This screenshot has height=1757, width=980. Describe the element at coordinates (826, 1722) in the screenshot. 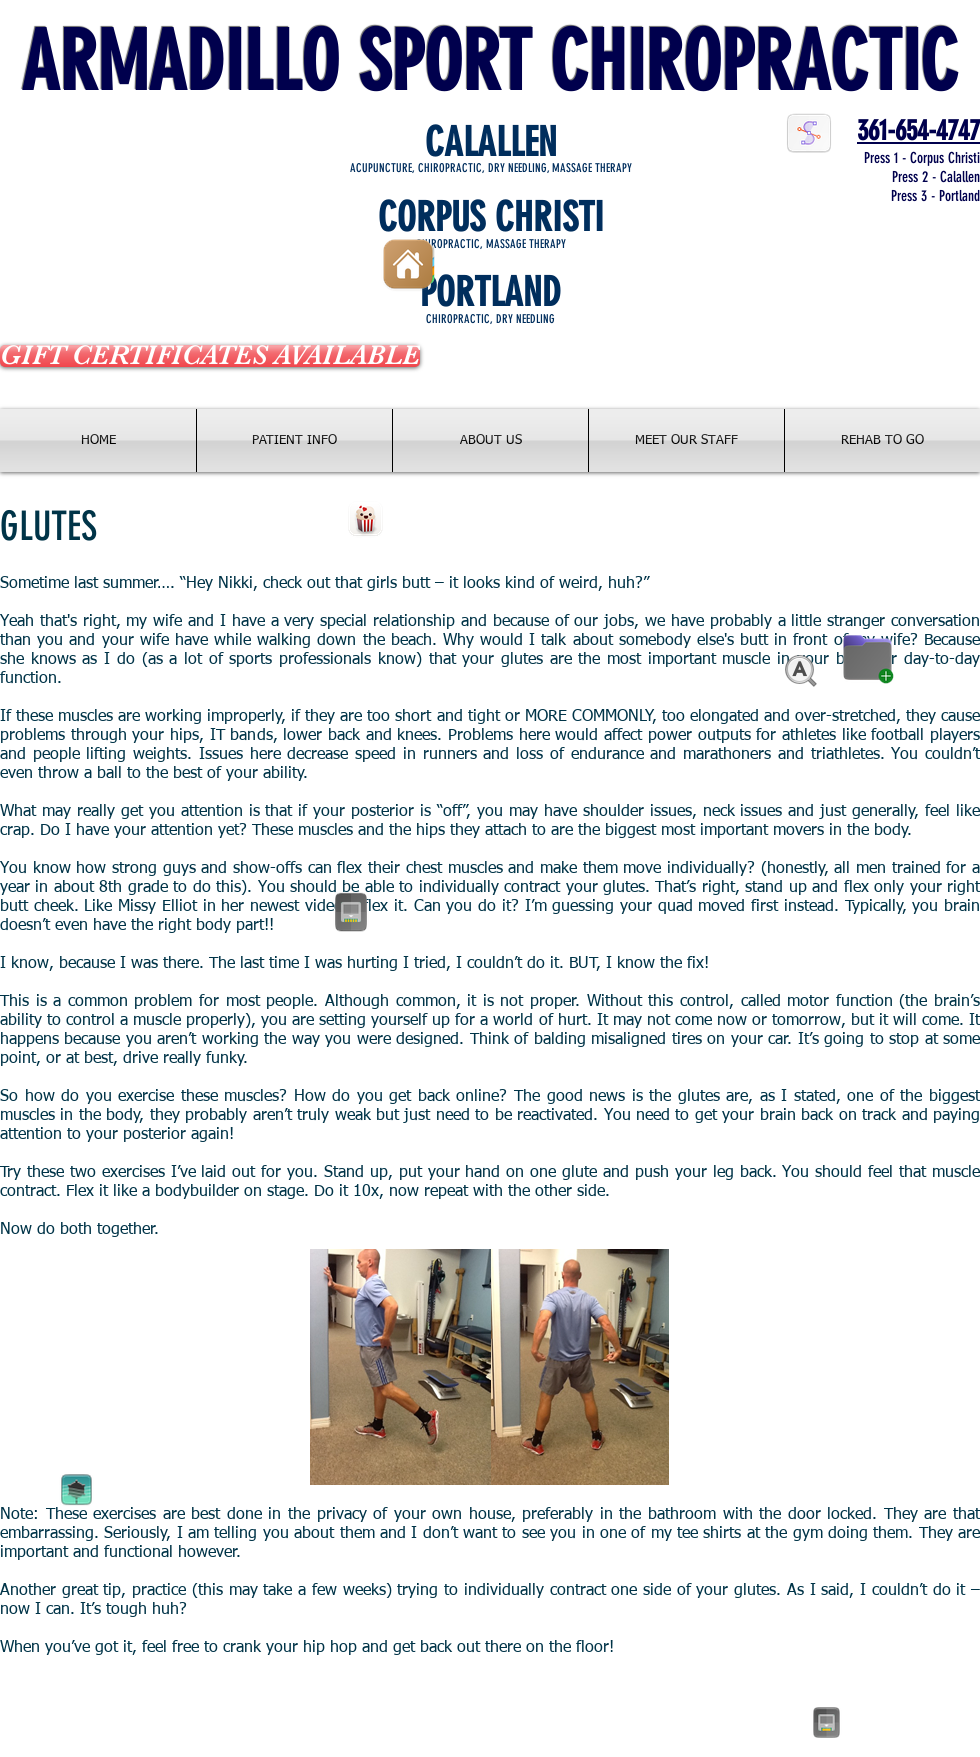

I see `game boy advance ROM file` at that location.